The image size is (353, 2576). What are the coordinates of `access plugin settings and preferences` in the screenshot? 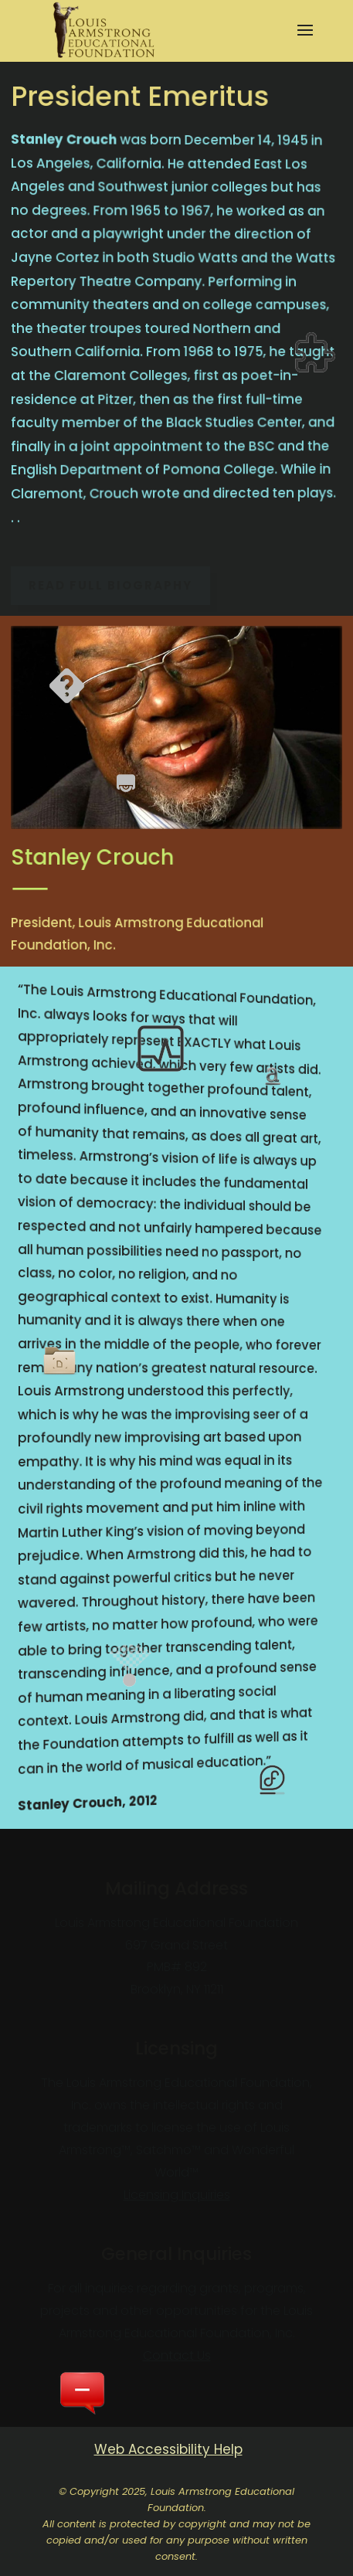 It's located at (314, 353).